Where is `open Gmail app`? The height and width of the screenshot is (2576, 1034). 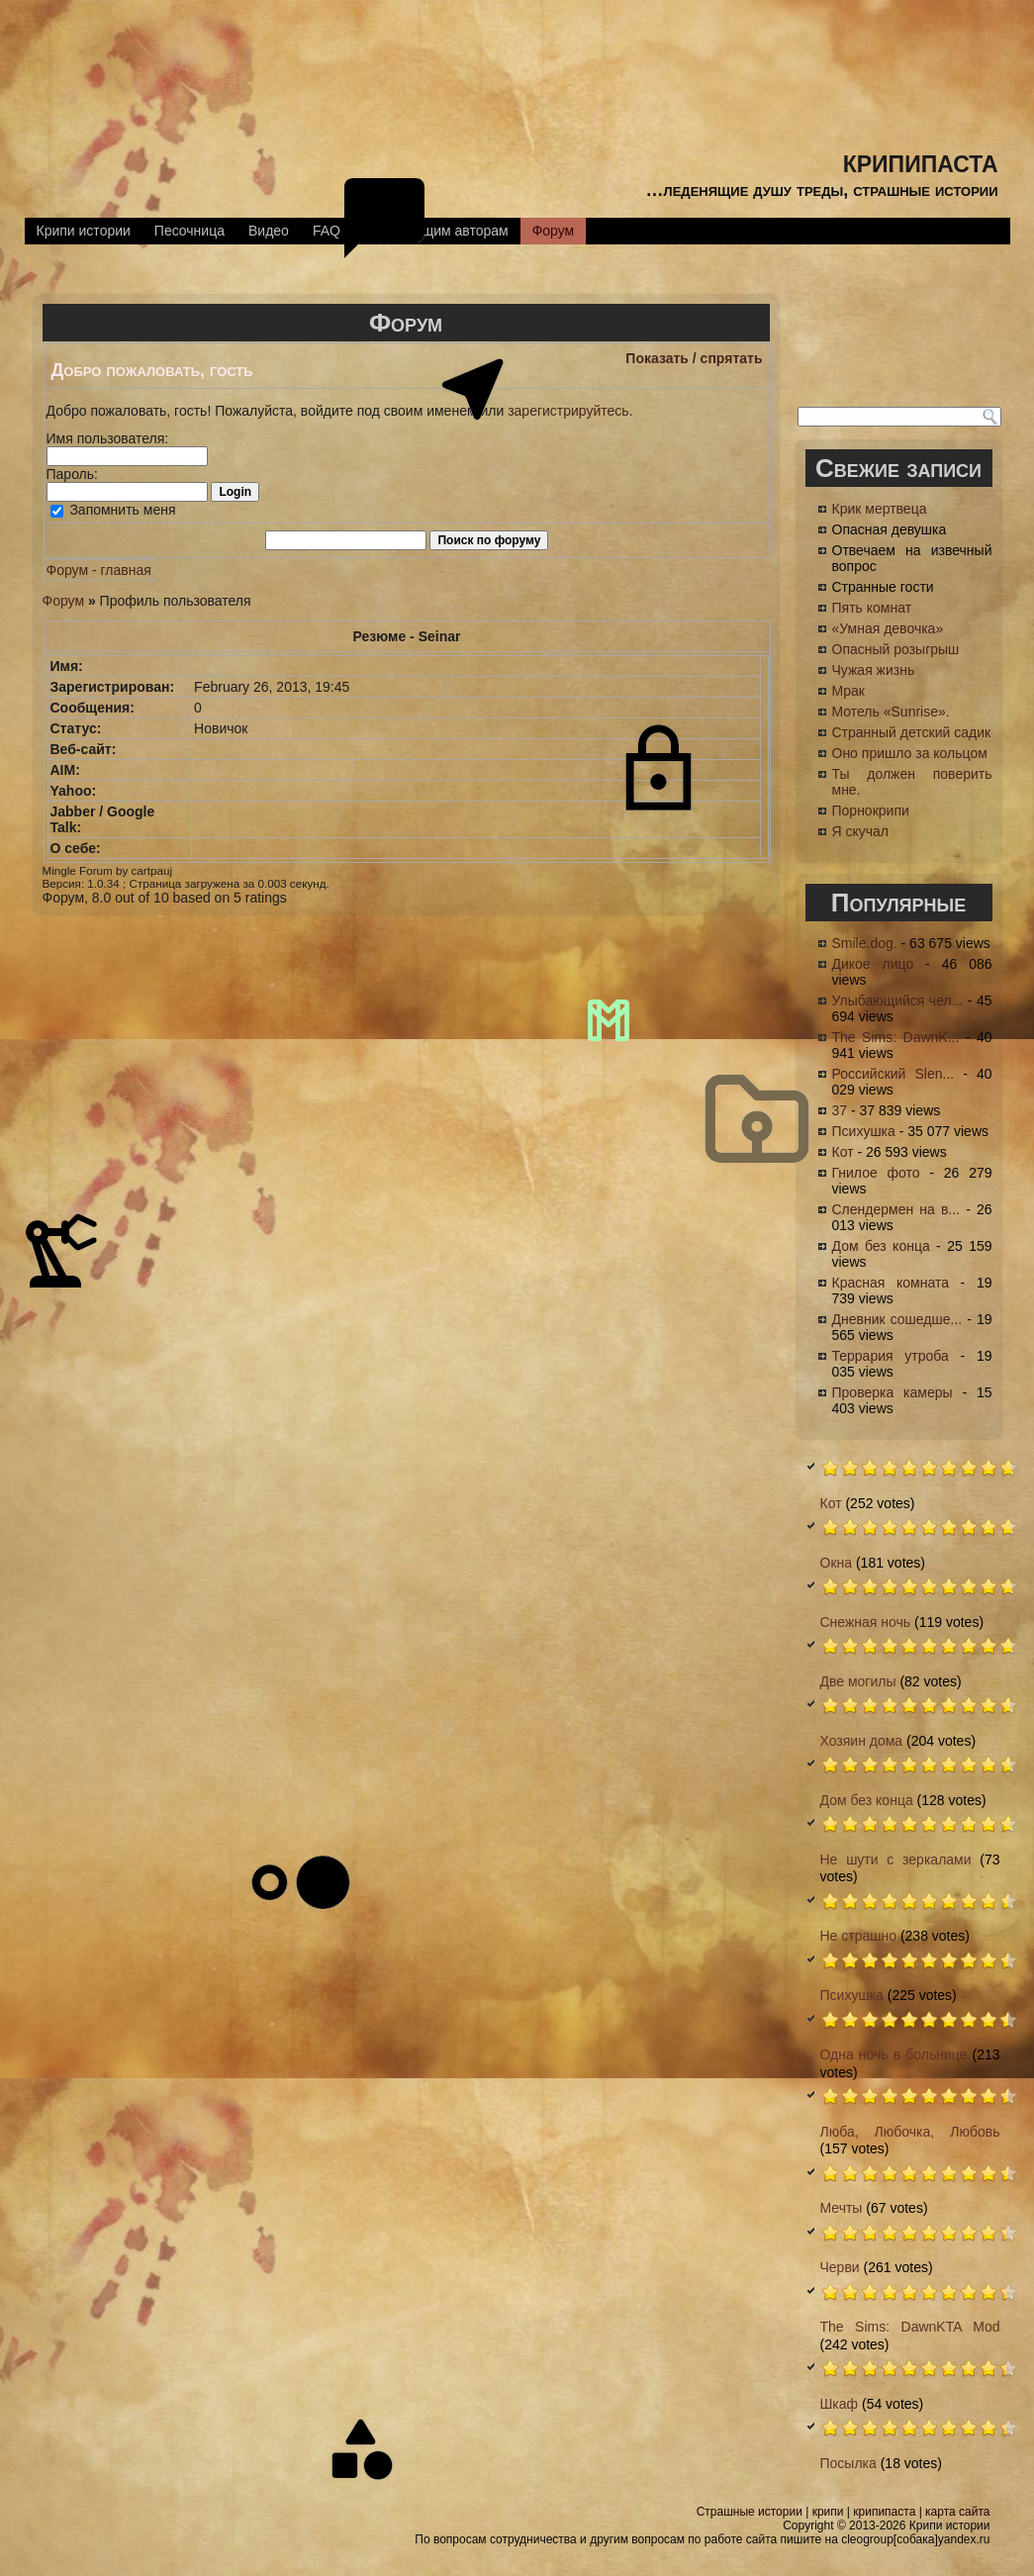 open Gmail app is located at coordinates (609, 1020).